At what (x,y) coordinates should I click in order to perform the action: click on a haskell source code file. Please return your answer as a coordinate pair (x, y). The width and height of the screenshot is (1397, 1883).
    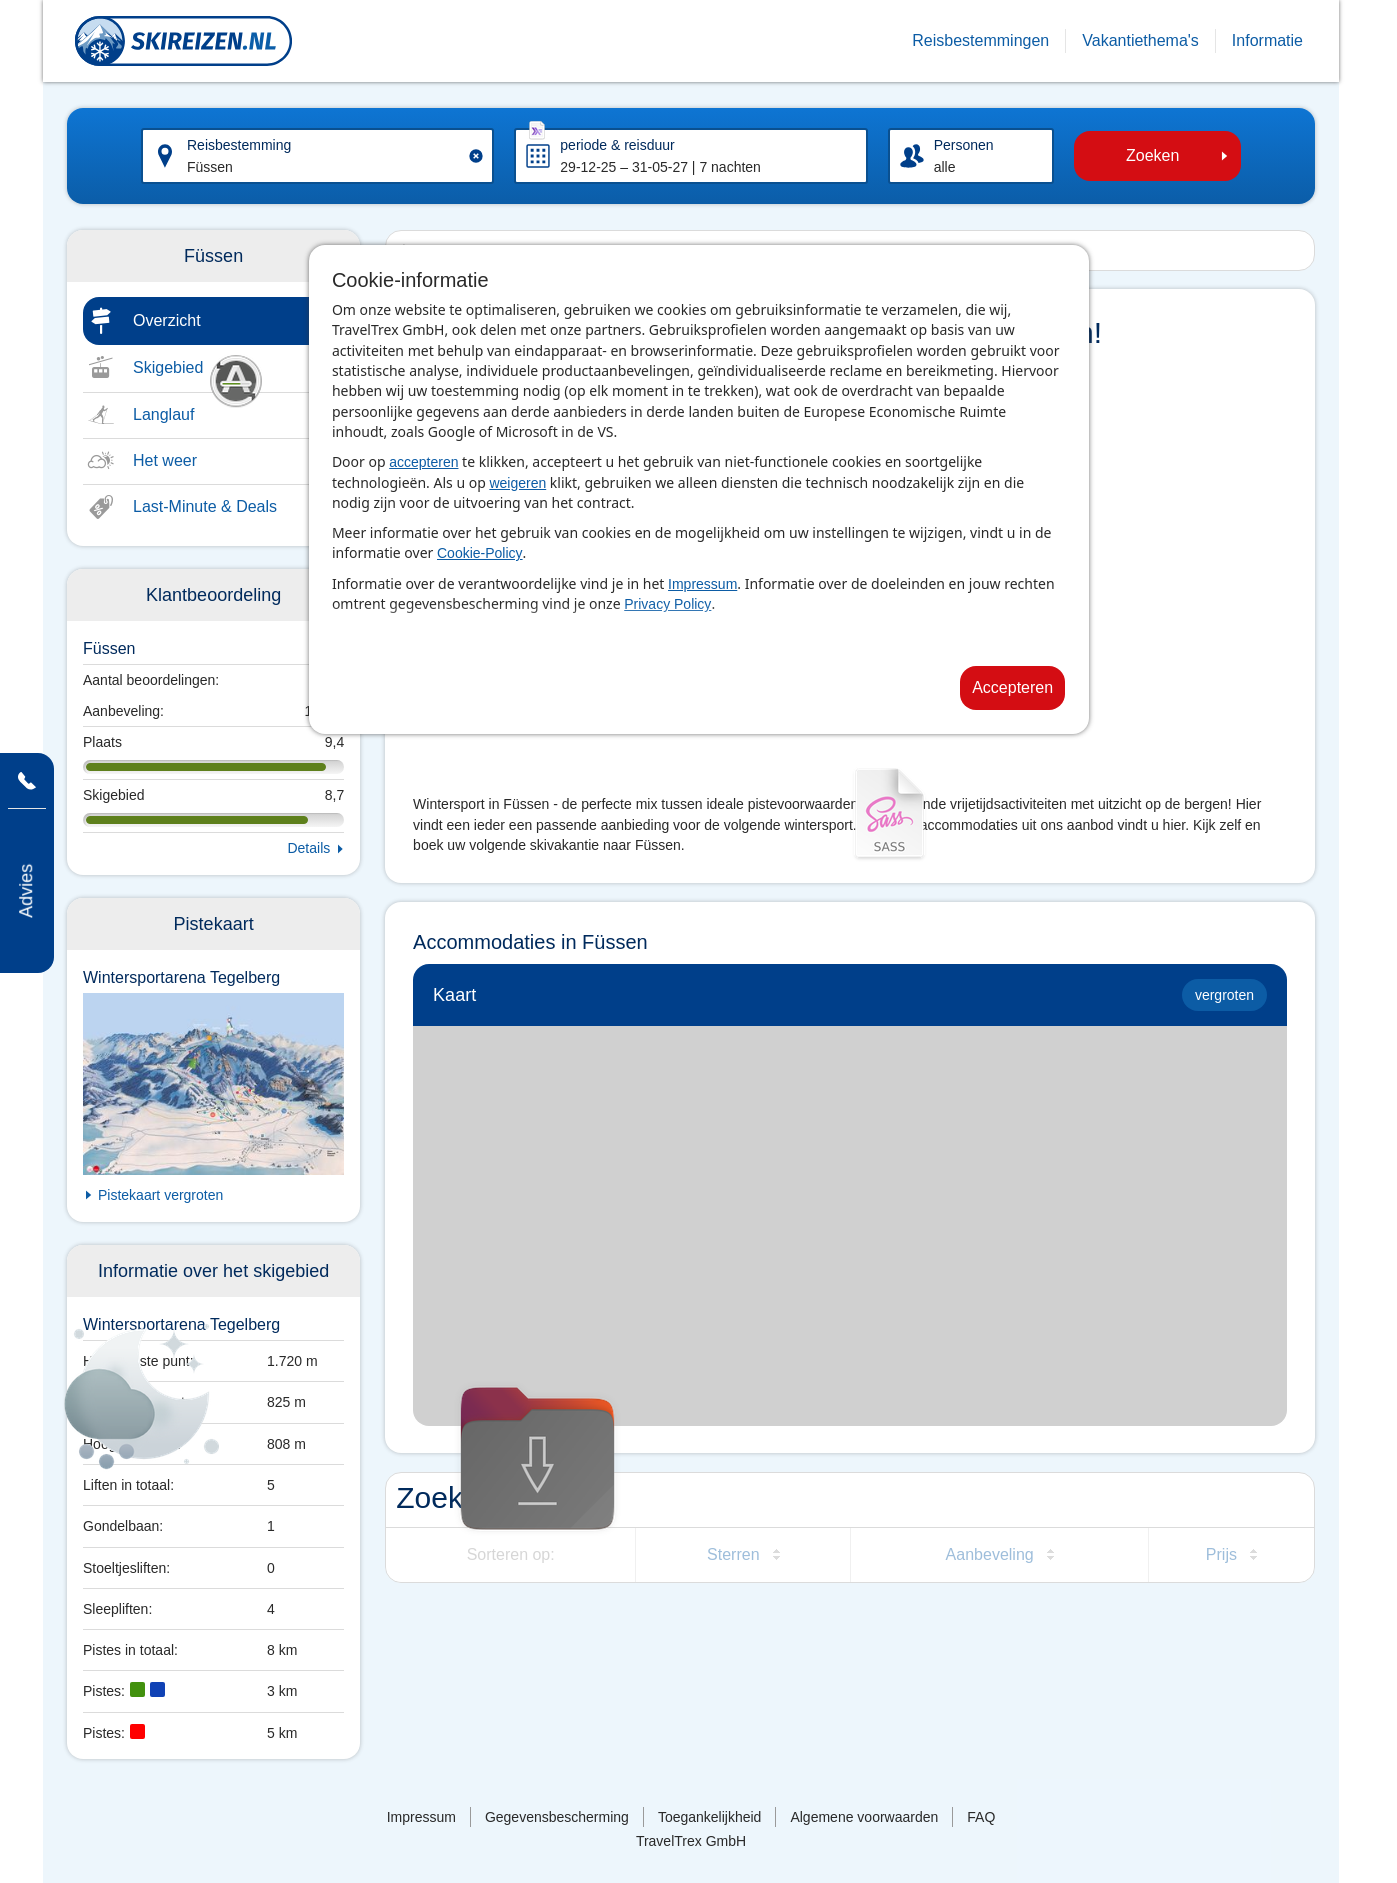
    Looking at the image, I should click on (537, 130).